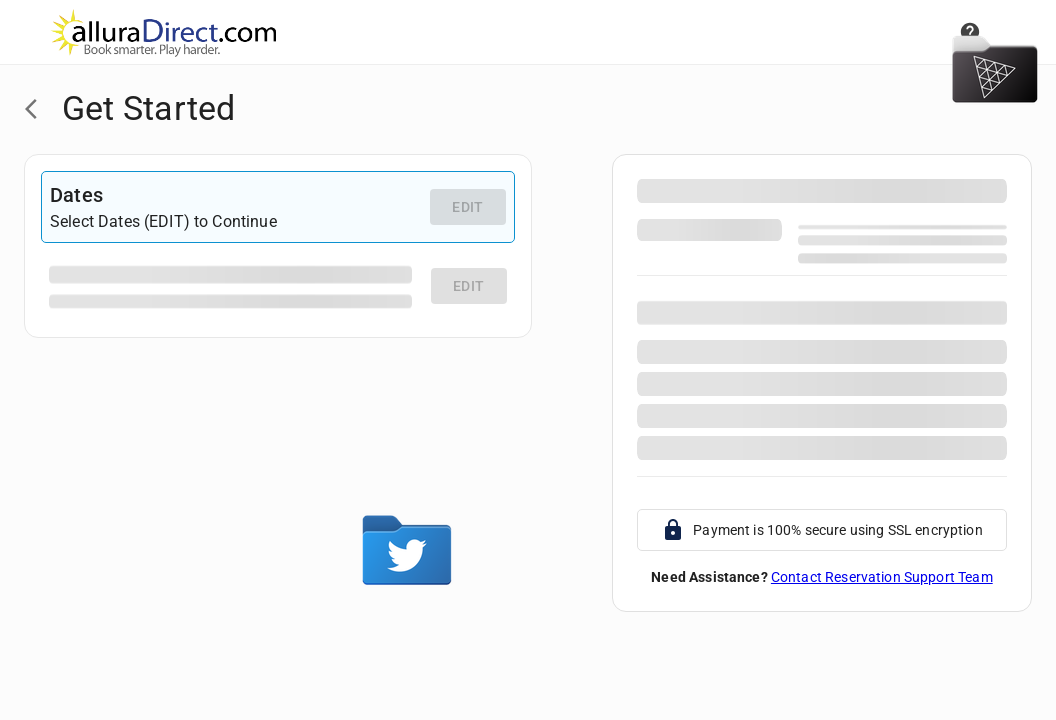 Image resolution: width=1056 pixels, height=720 pixels. What do you see at coordinates (994, 71) in the screenshot?
I see `folder containing three.js project files` at bounding box center [994, 71].